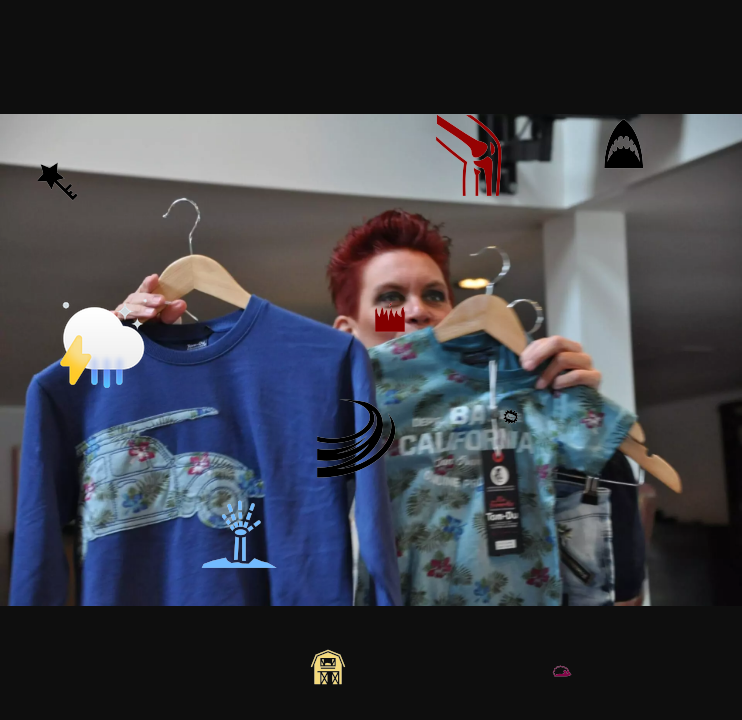 The width and height of the screenshot is (742, 720). What do you see at coordinates (510, 416) in the screenshot?
I see `indicates a malicious or dangerous email/message` at bounding box center [510, 416].